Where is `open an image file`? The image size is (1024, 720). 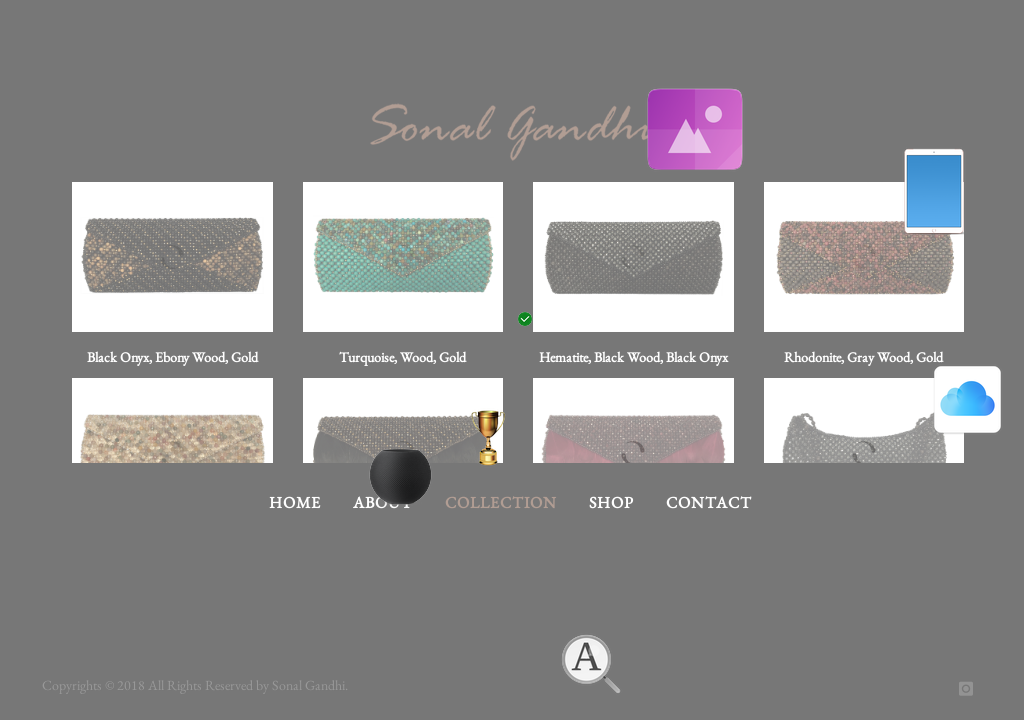 open an image file is located at coordinates (695, 126).